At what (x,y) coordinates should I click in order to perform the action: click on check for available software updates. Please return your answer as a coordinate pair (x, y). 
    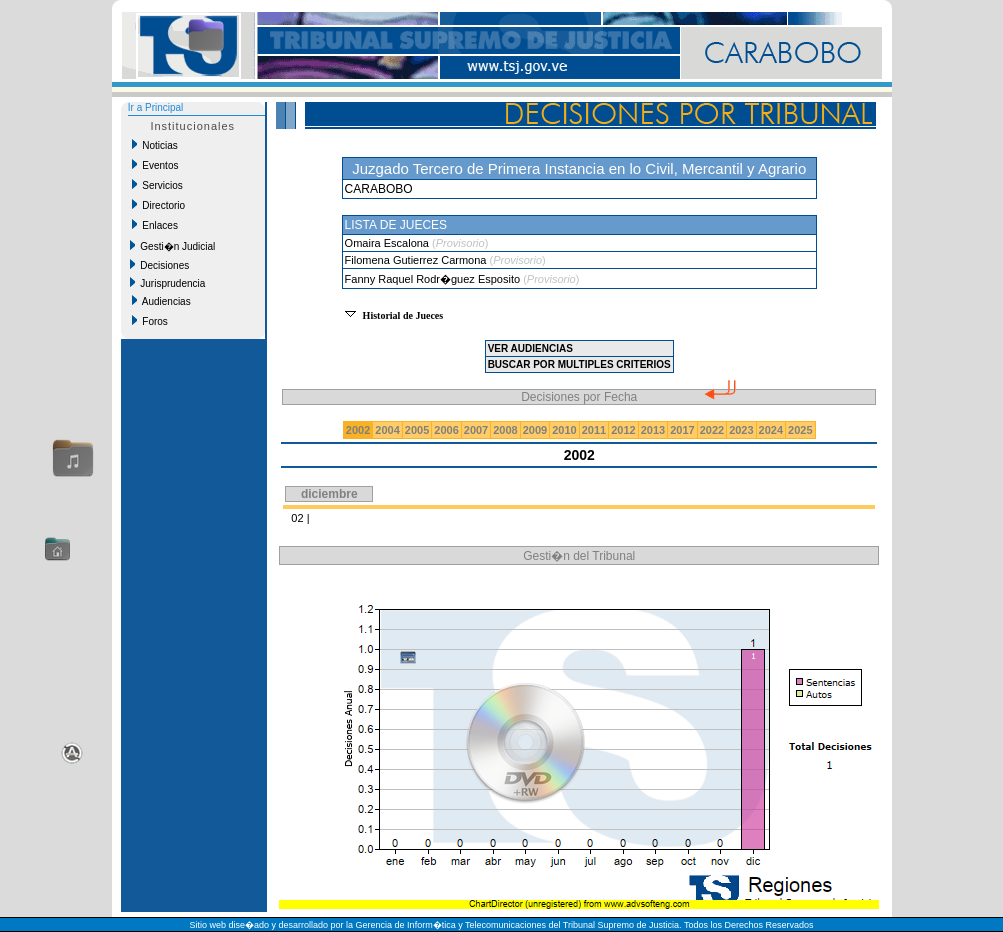
    Looking at the image, I should click on (72, 753).